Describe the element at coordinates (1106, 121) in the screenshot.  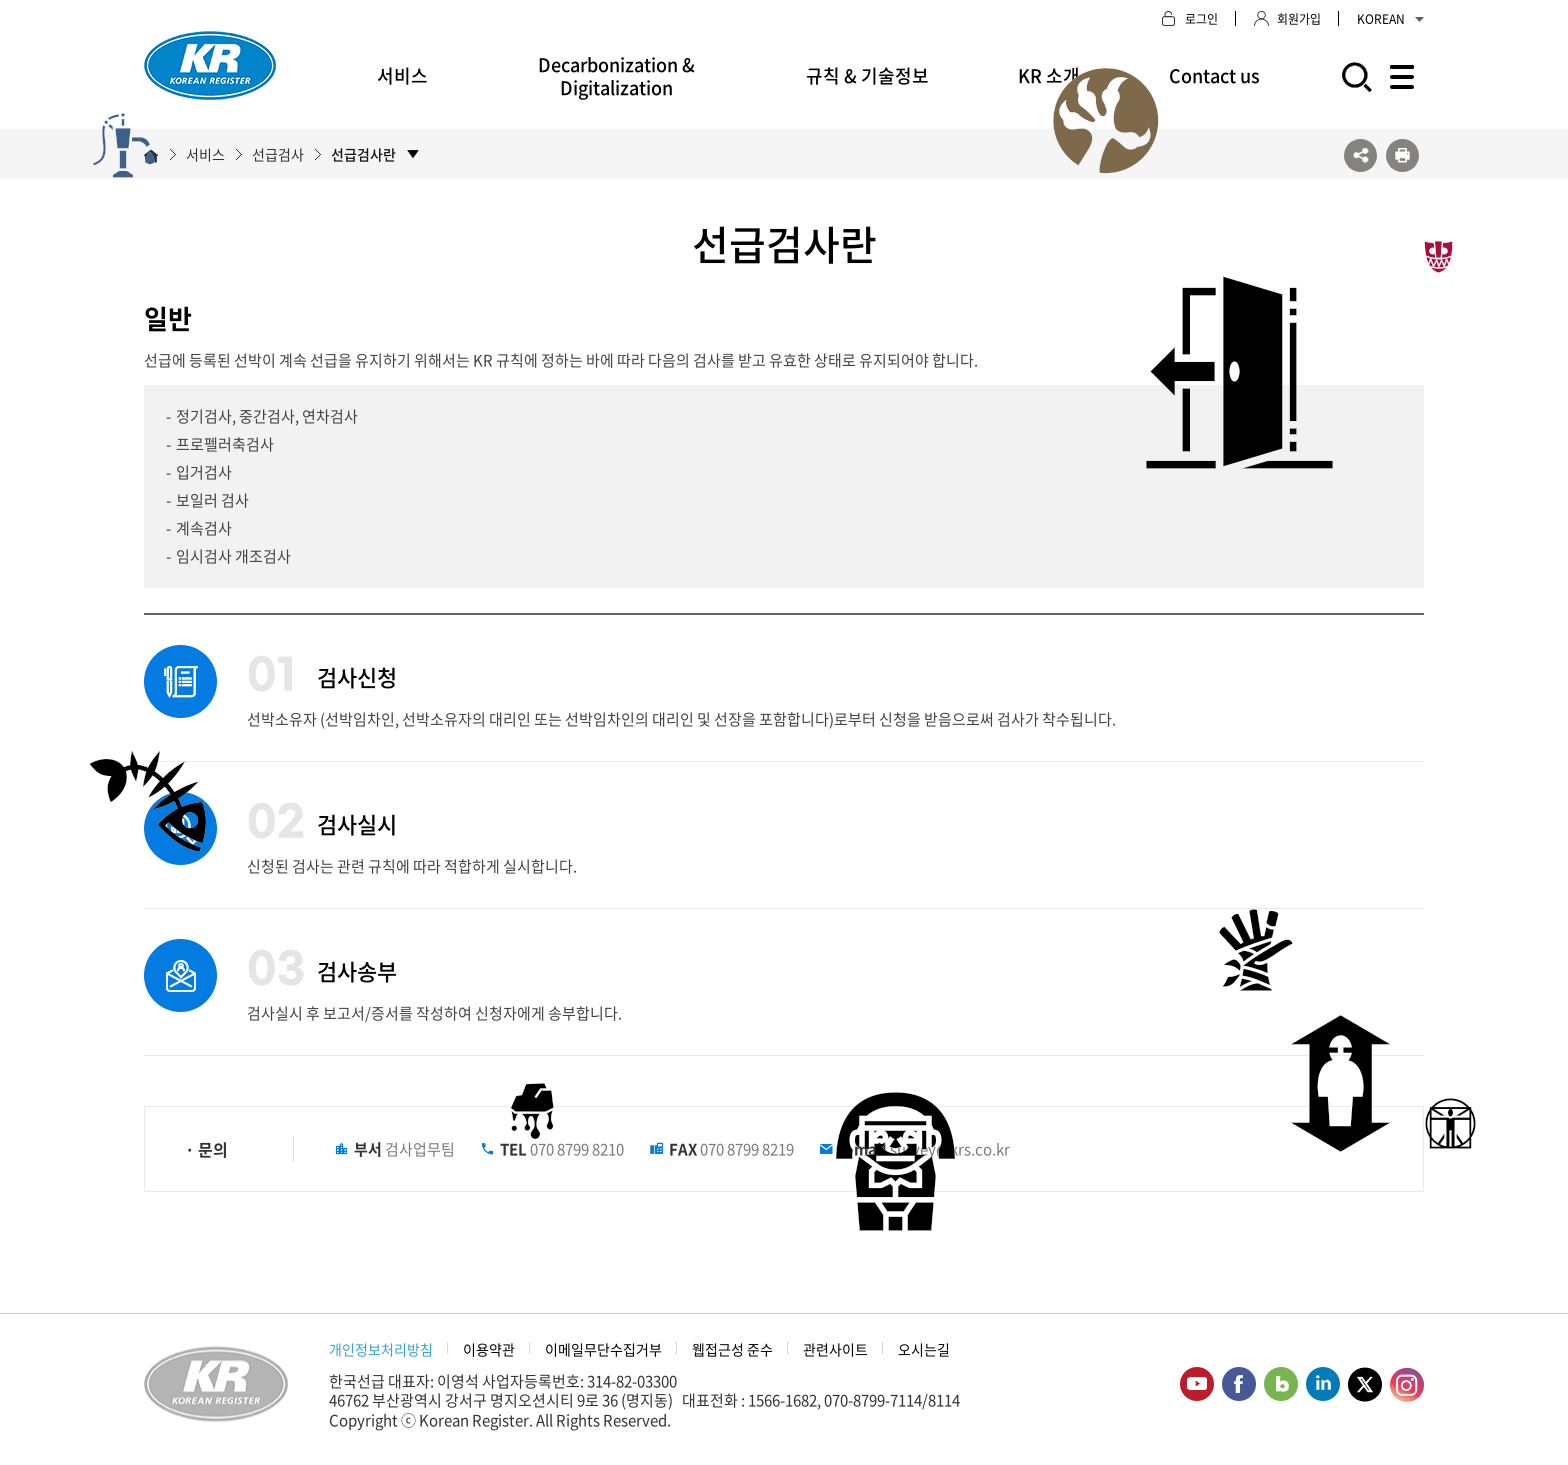
I see `activate midnight claw ability` at that location.